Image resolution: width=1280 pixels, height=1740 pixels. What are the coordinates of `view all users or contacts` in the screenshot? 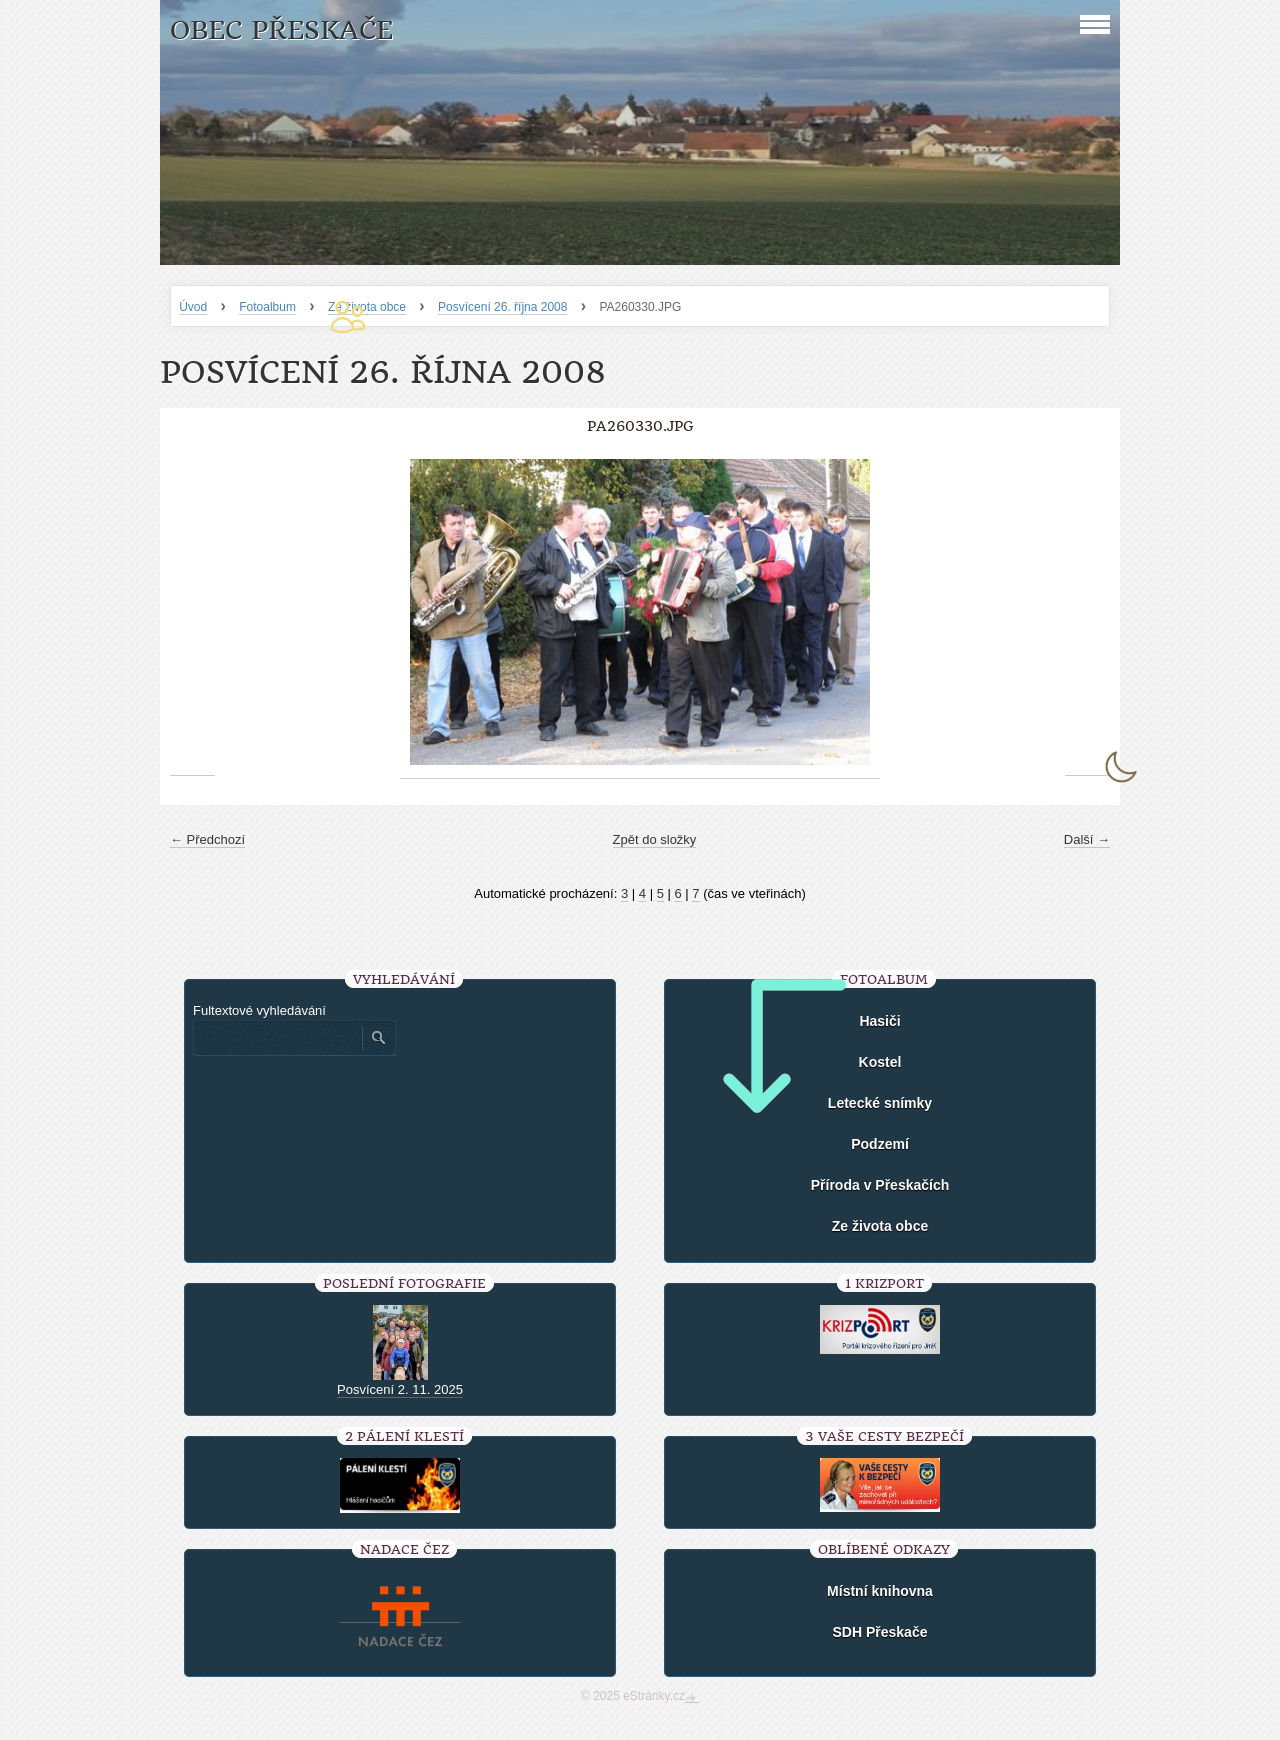 It's located at (348, 317).